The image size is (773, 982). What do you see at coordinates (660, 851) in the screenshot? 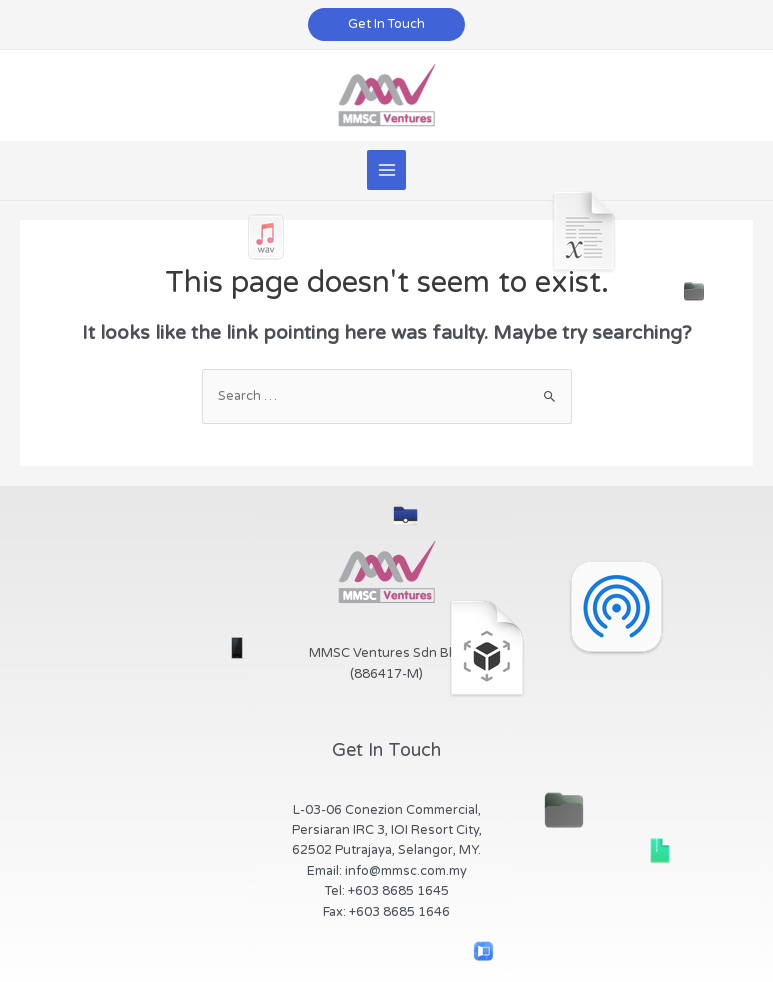
I see `compressed archive file (.tar.xz format)` at bounding box center [660, 851].